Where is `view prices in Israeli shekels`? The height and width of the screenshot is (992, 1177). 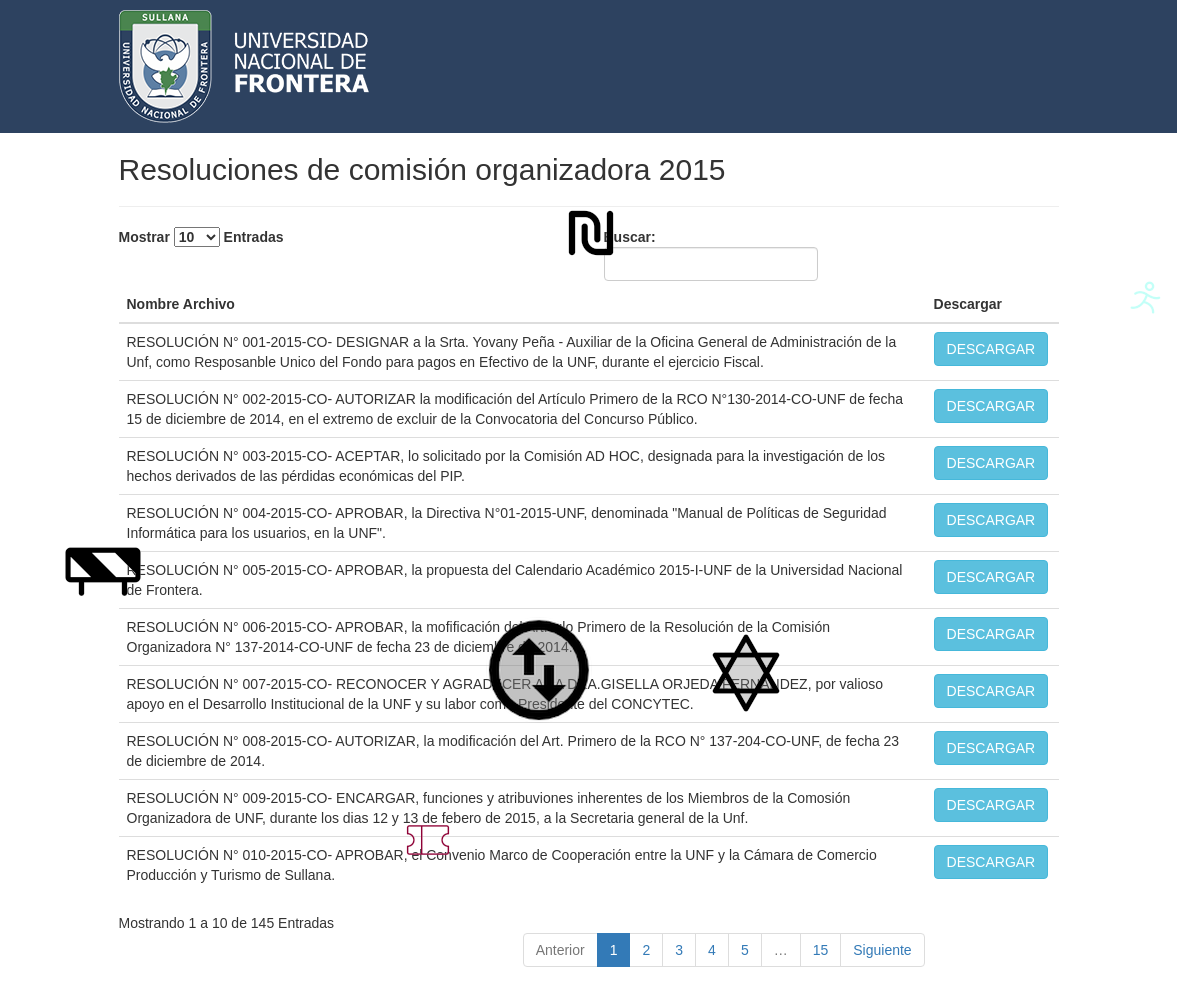
view prices in Israeli shekels is located at coordinates (591, 233).